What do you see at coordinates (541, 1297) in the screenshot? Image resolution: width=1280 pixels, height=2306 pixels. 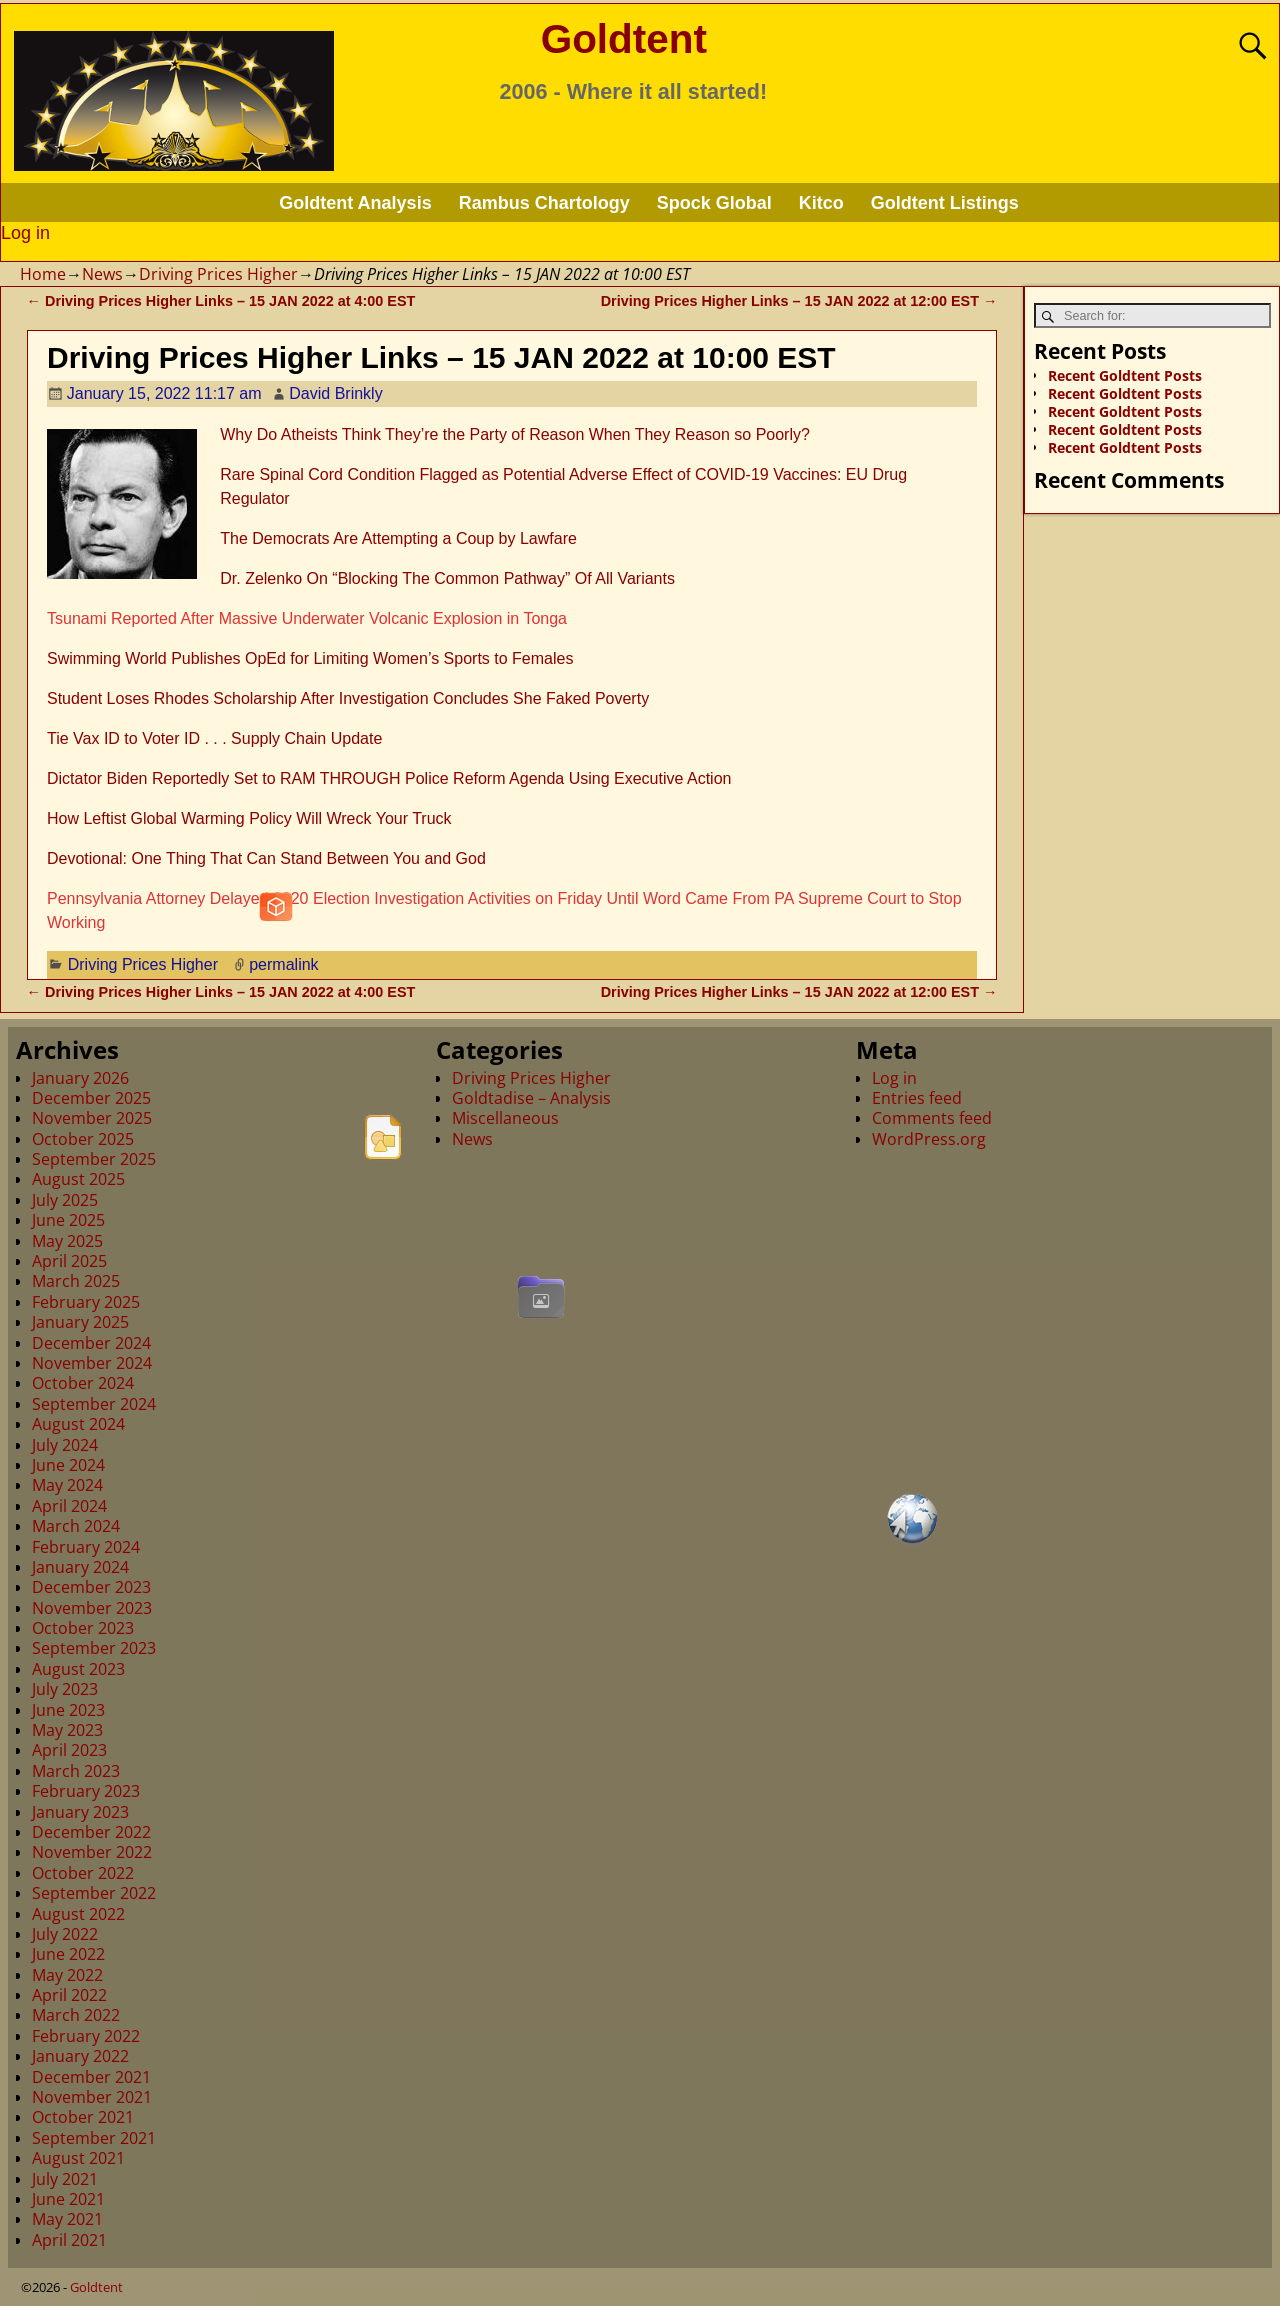 I see `open your pictures folder` at bounding box center [541, 1297].